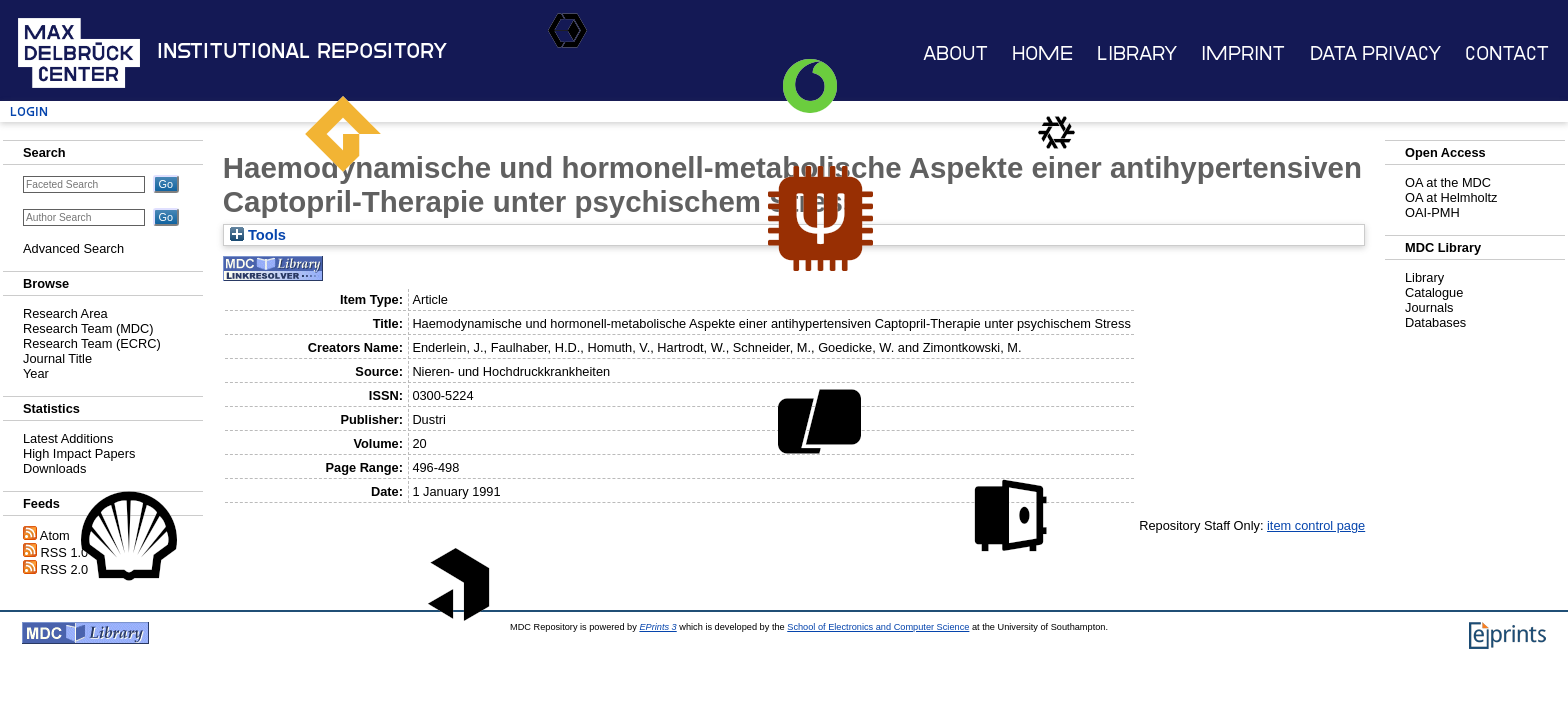 The width and height of the screenshot is (1568, 721). Describe the element at coordinates (567, 30) in the screenshot. I see `open3d library or application` at that location.